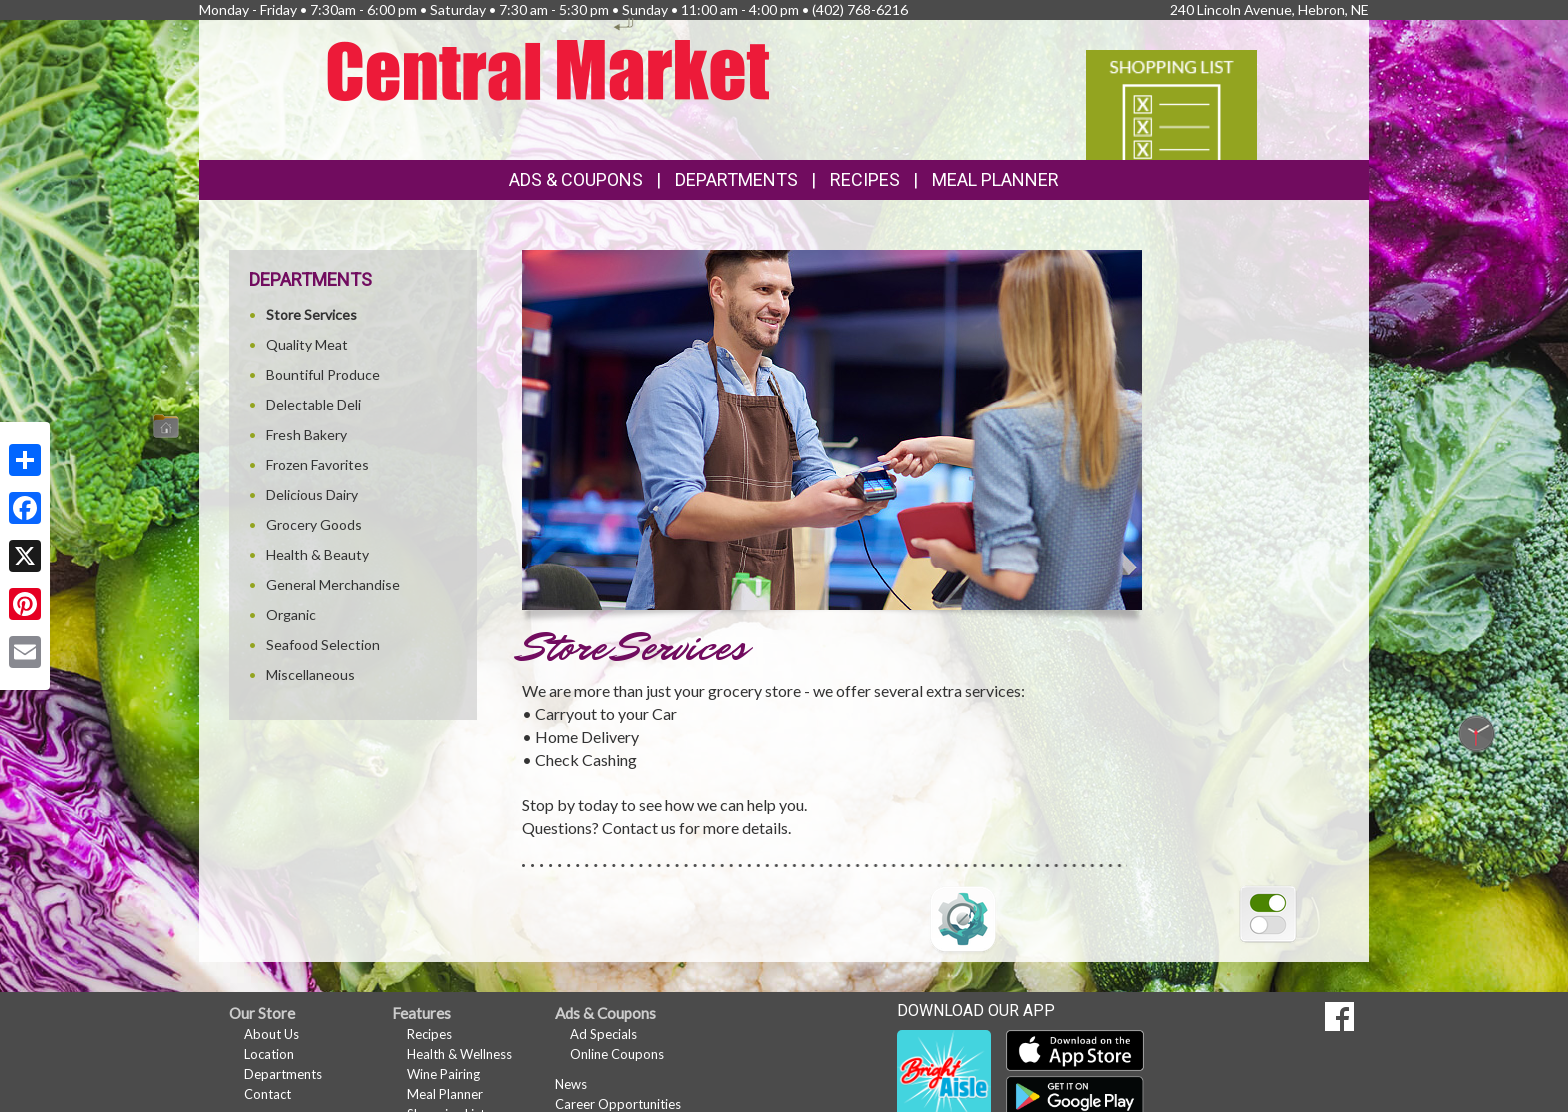 This screenshot has width=1568, height=1112. I want to click on open the clocks app, so click(1476, 733).